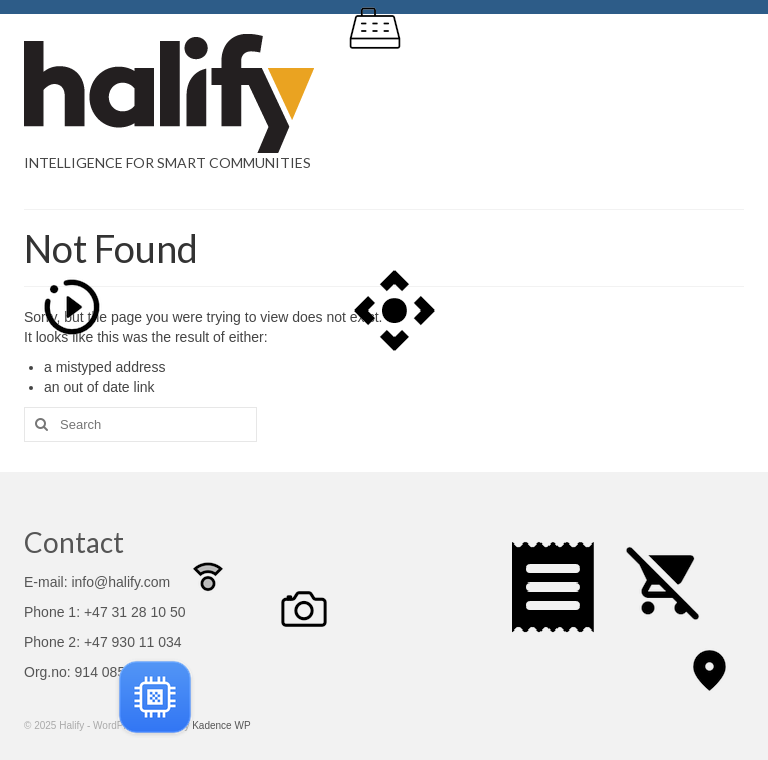 The width and height of the screenshot is (768, 760). What do you see at coordinates (208, 576) in the screenshot?
I see `calibrate your device's compass` at bounding box center [208, 576].